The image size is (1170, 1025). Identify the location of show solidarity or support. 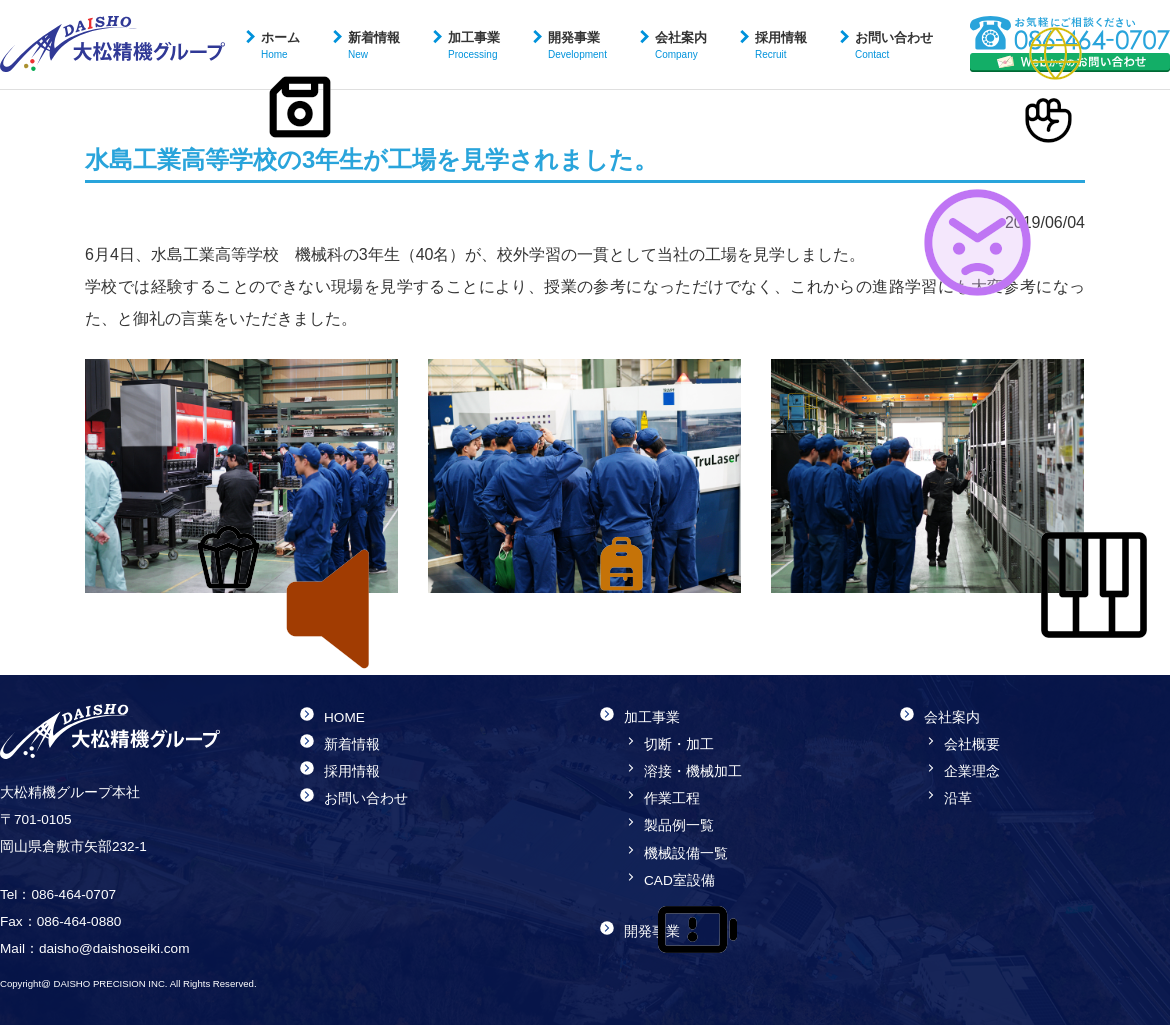
(1048, 119).